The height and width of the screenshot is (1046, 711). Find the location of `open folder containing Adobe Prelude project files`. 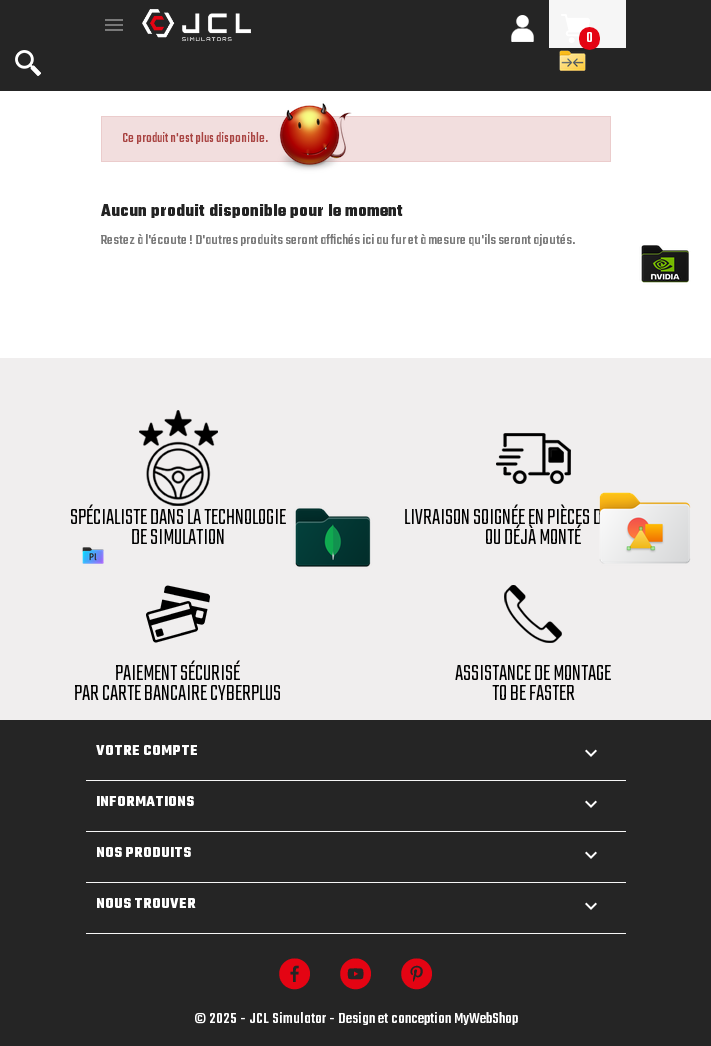

open folder containing Adobe Prelude project files is located at coordinates (93, 556).